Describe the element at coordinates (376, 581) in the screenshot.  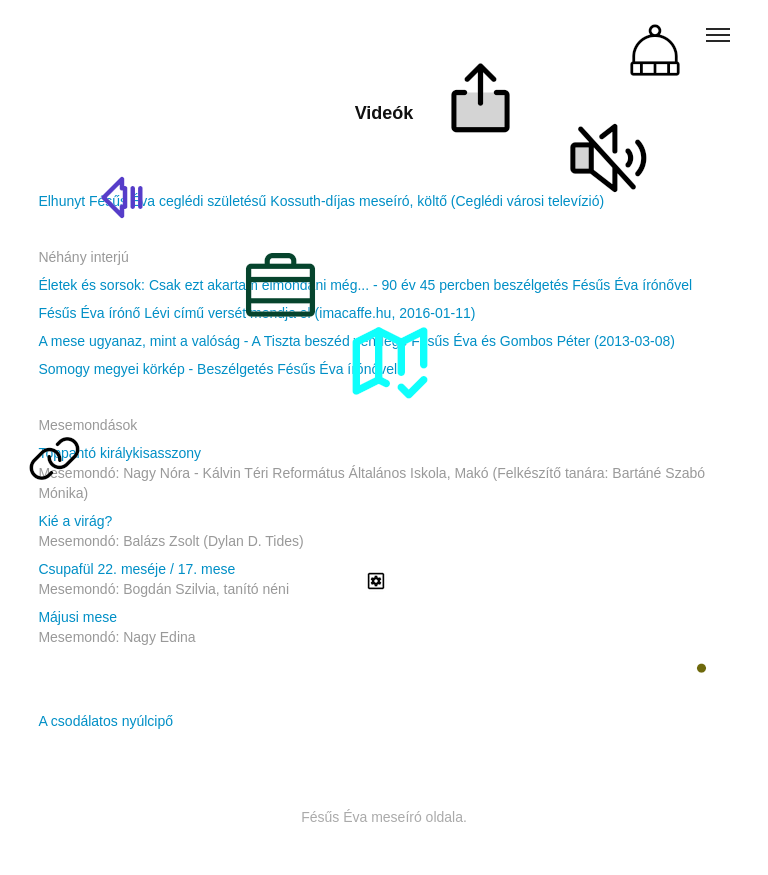
I see `access application settings` at that location.